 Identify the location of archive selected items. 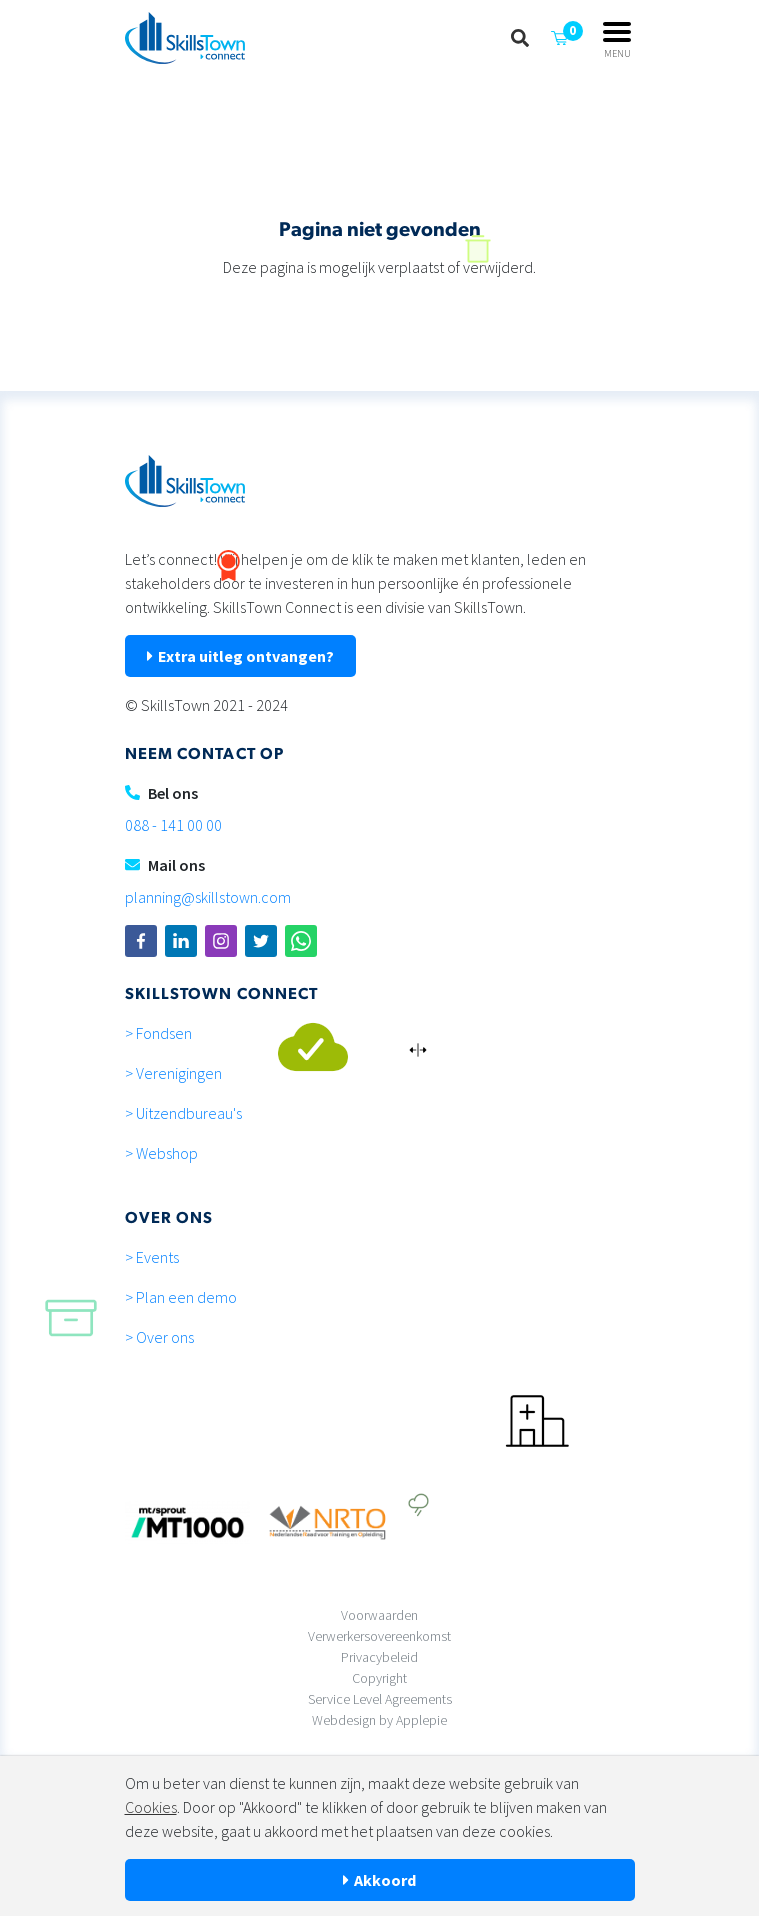
(71, 1318).